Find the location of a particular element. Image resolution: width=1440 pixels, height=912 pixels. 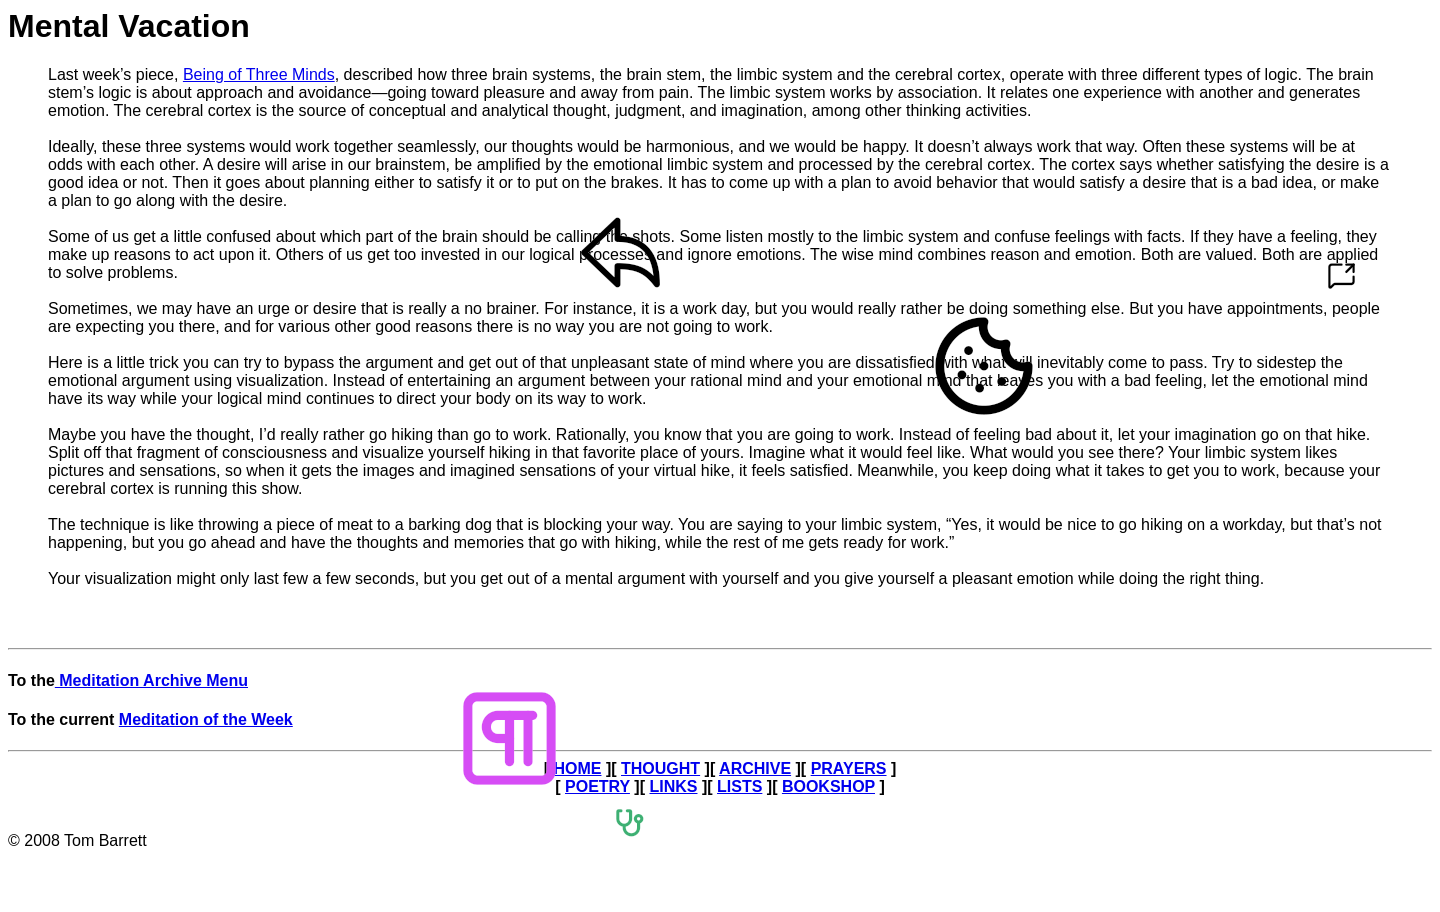

undo the last action is located at coordinates (620, 252).